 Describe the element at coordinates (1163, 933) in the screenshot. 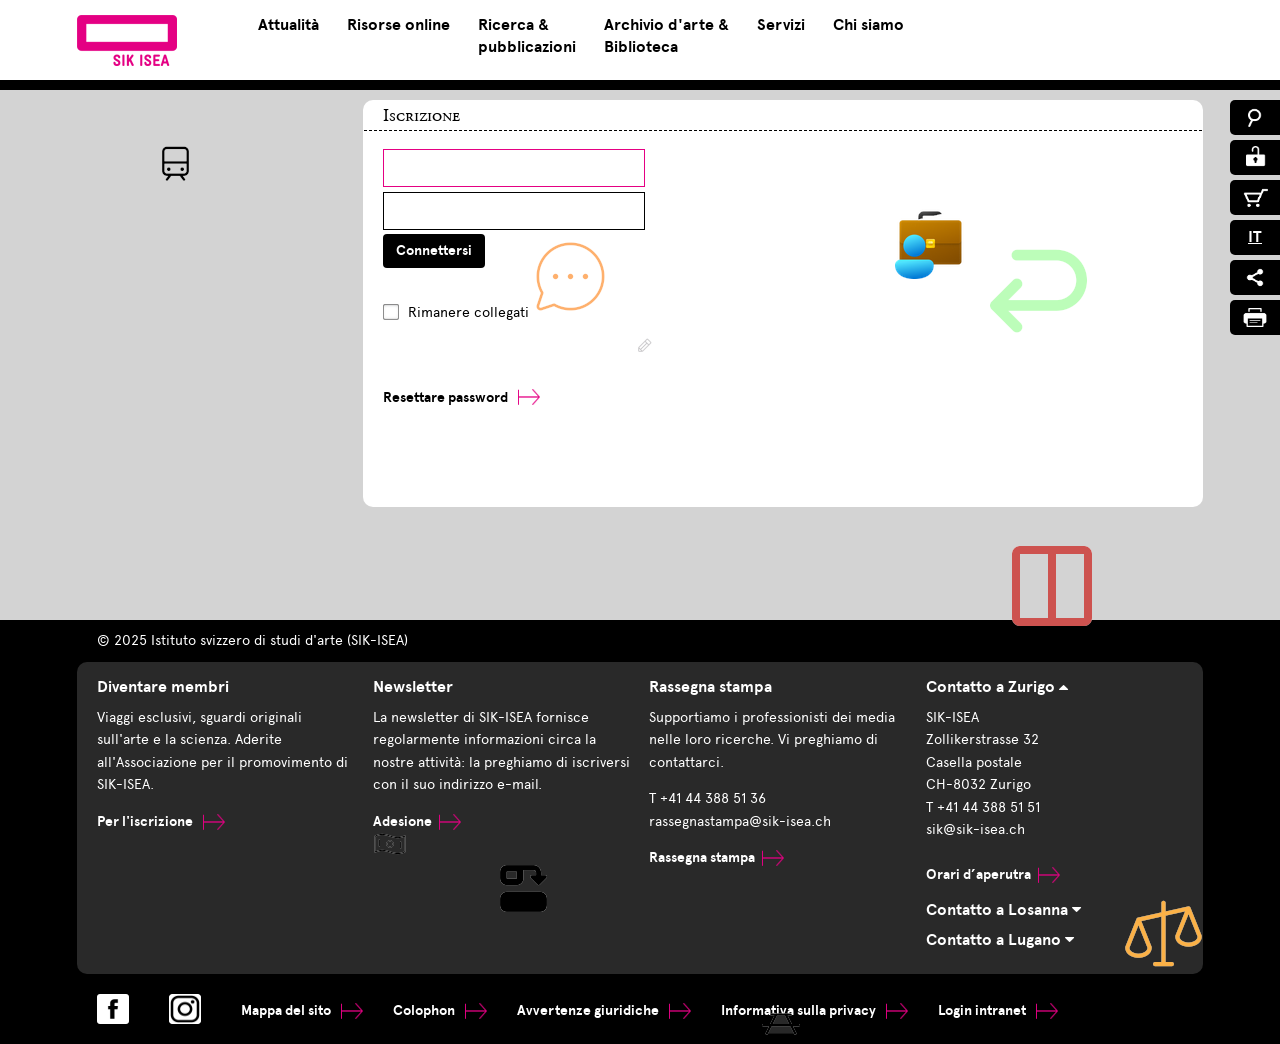

I see `compare items or options` at that location.